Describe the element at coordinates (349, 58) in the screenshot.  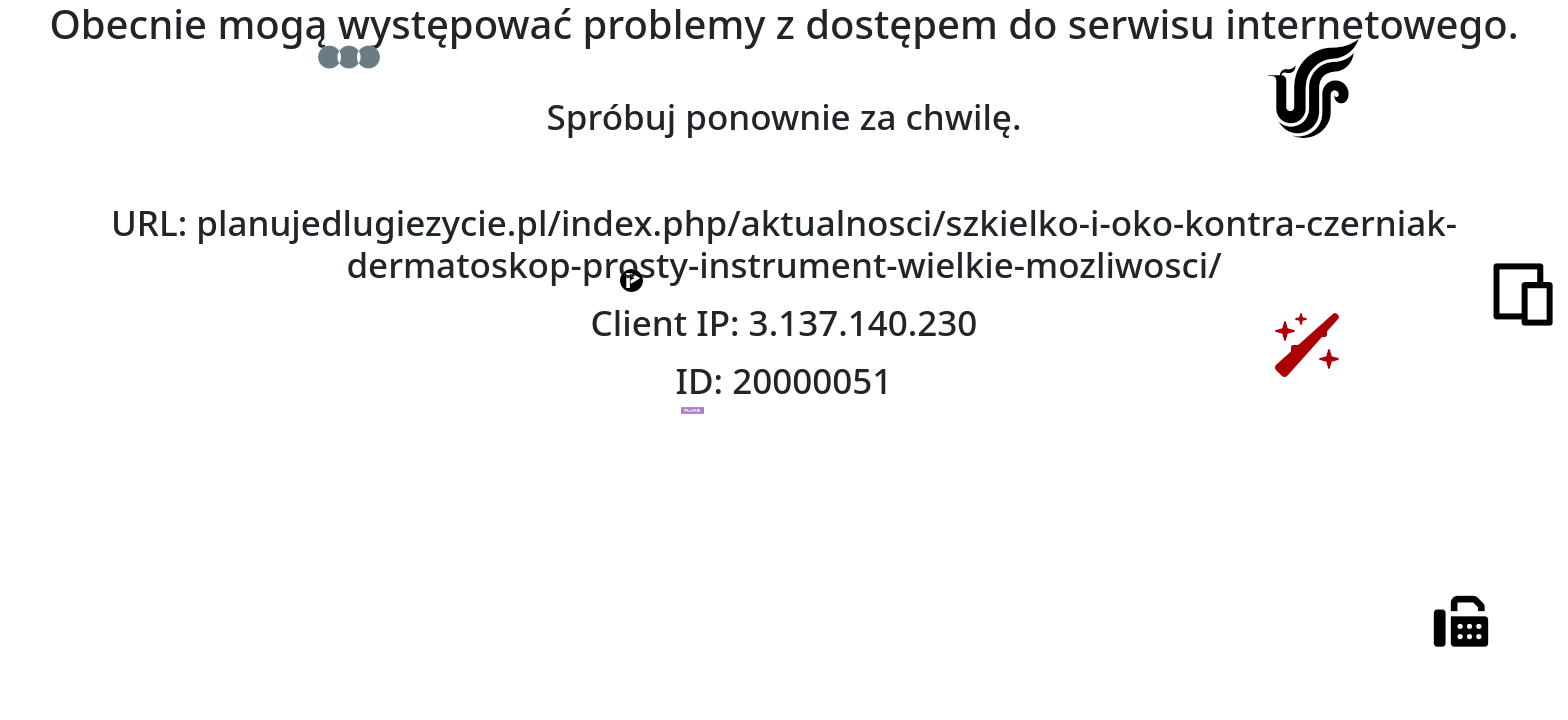
I see `open letterboxd app` at that location.